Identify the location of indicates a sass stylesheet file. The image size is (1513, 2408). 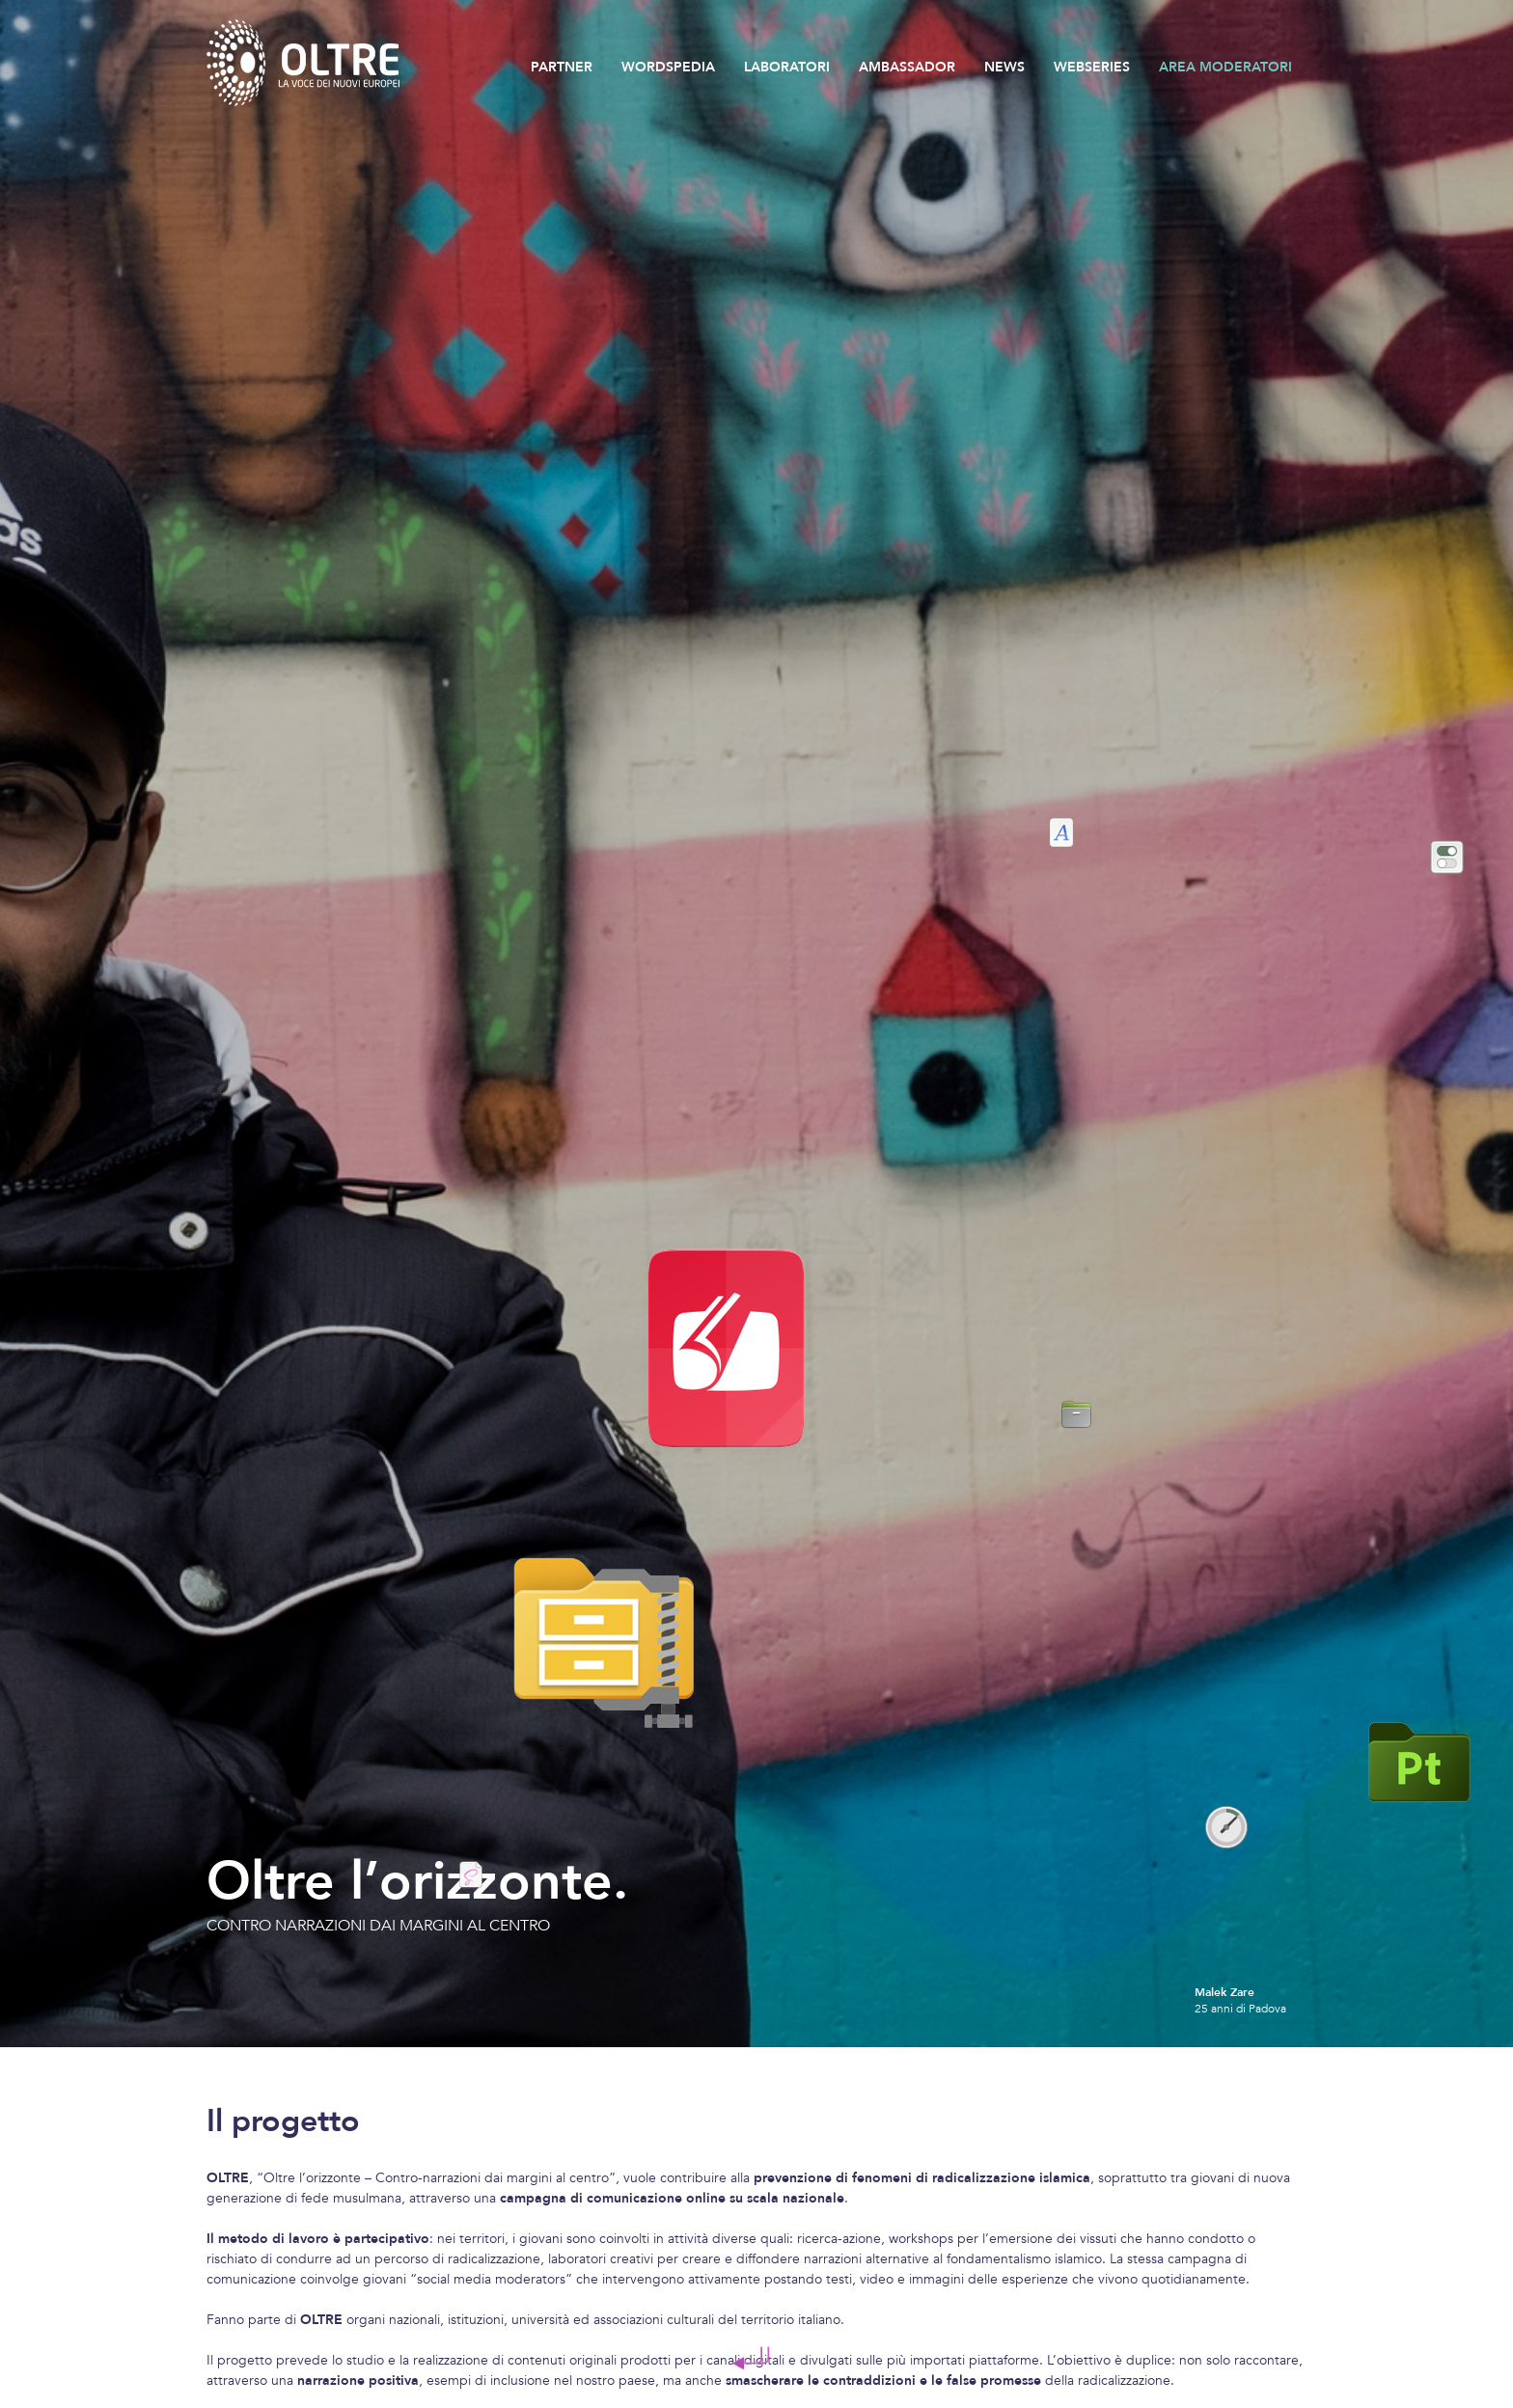
(471, 1874).